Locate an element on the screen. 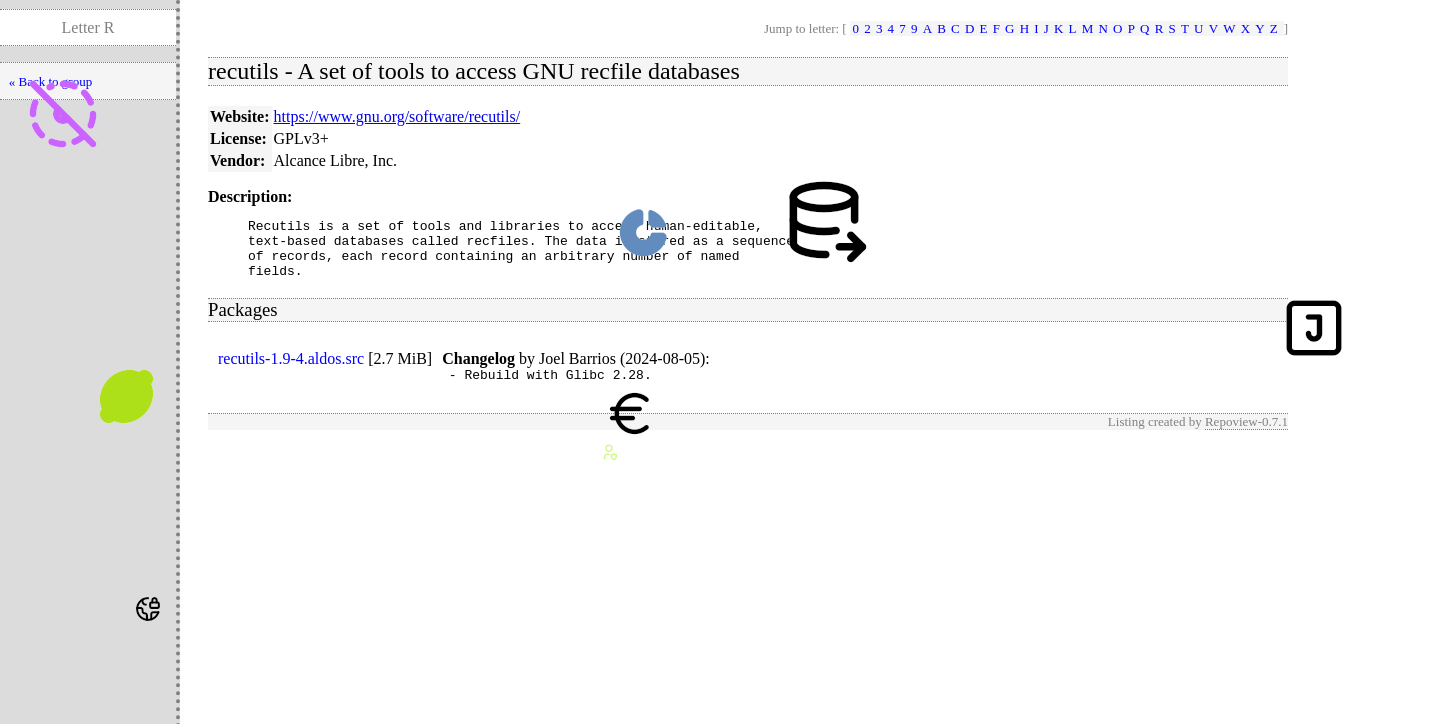  view or manage account security settings is located at coordinates (609, 452).